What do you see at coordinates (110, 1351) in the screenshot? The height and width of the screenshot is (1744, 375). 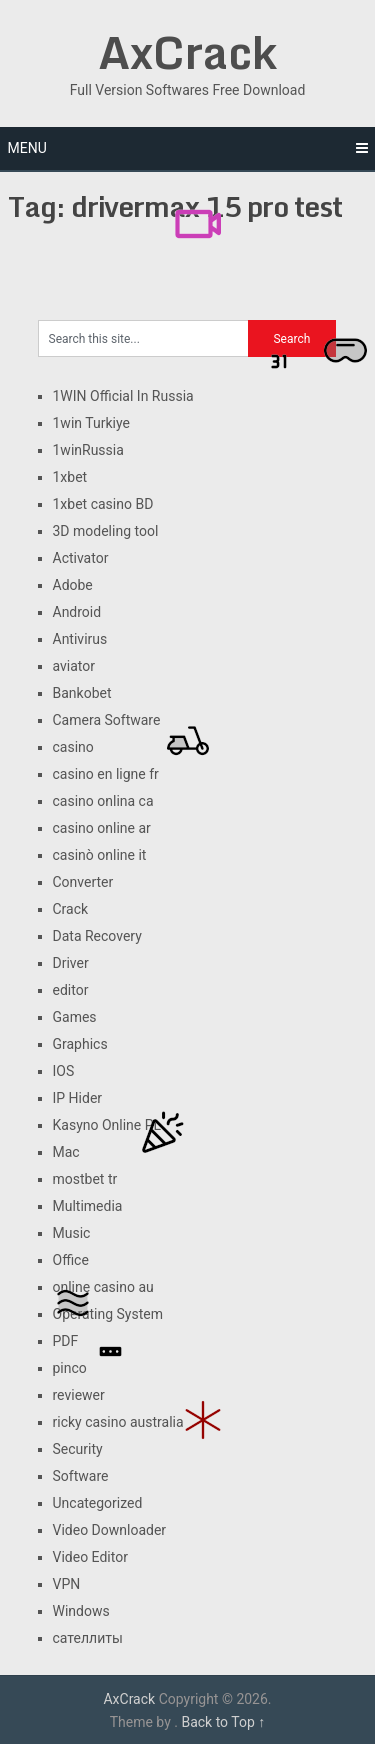 I see `open more options menu` at bounding box center [110, 1351].